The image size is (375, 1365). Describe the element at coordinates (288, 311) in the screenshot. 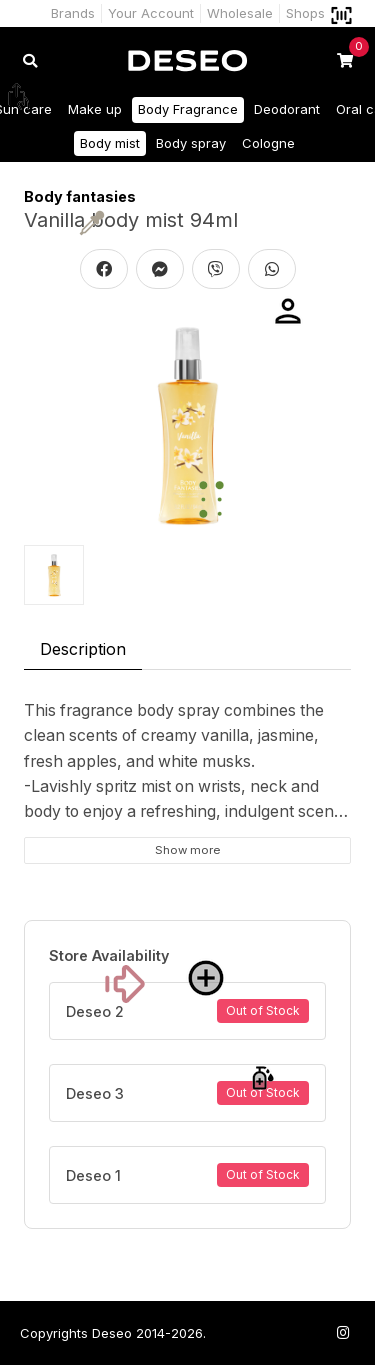

I see `view your profile` at that location.